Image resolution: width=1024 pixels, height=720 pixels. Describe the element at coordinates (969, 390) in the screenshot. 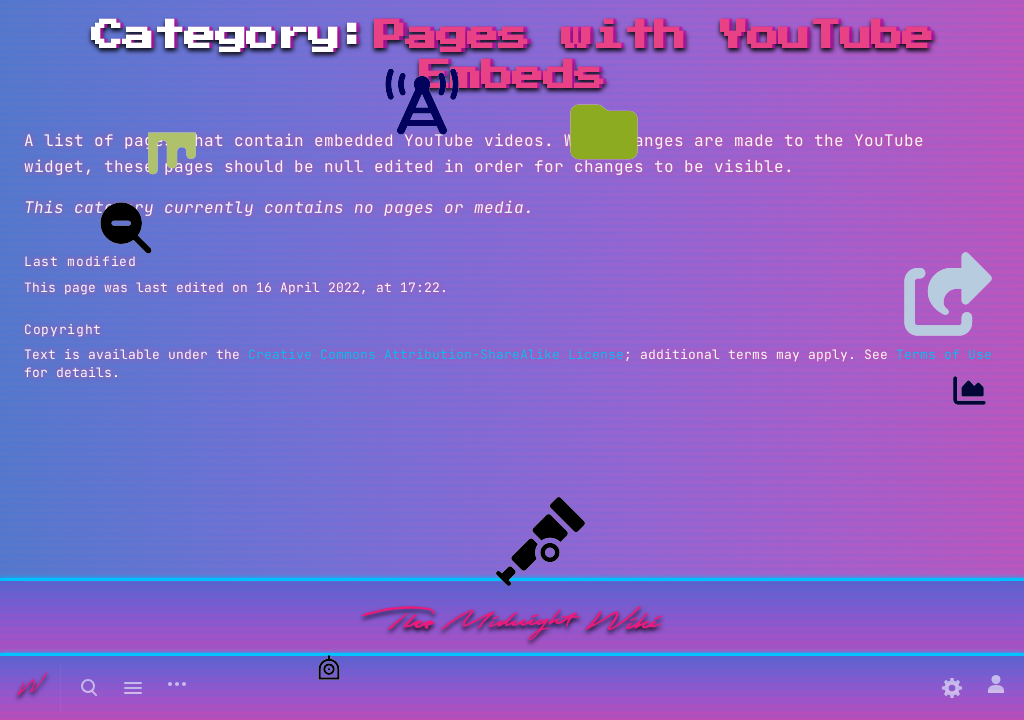

I see `view area chart analytics` at that location.